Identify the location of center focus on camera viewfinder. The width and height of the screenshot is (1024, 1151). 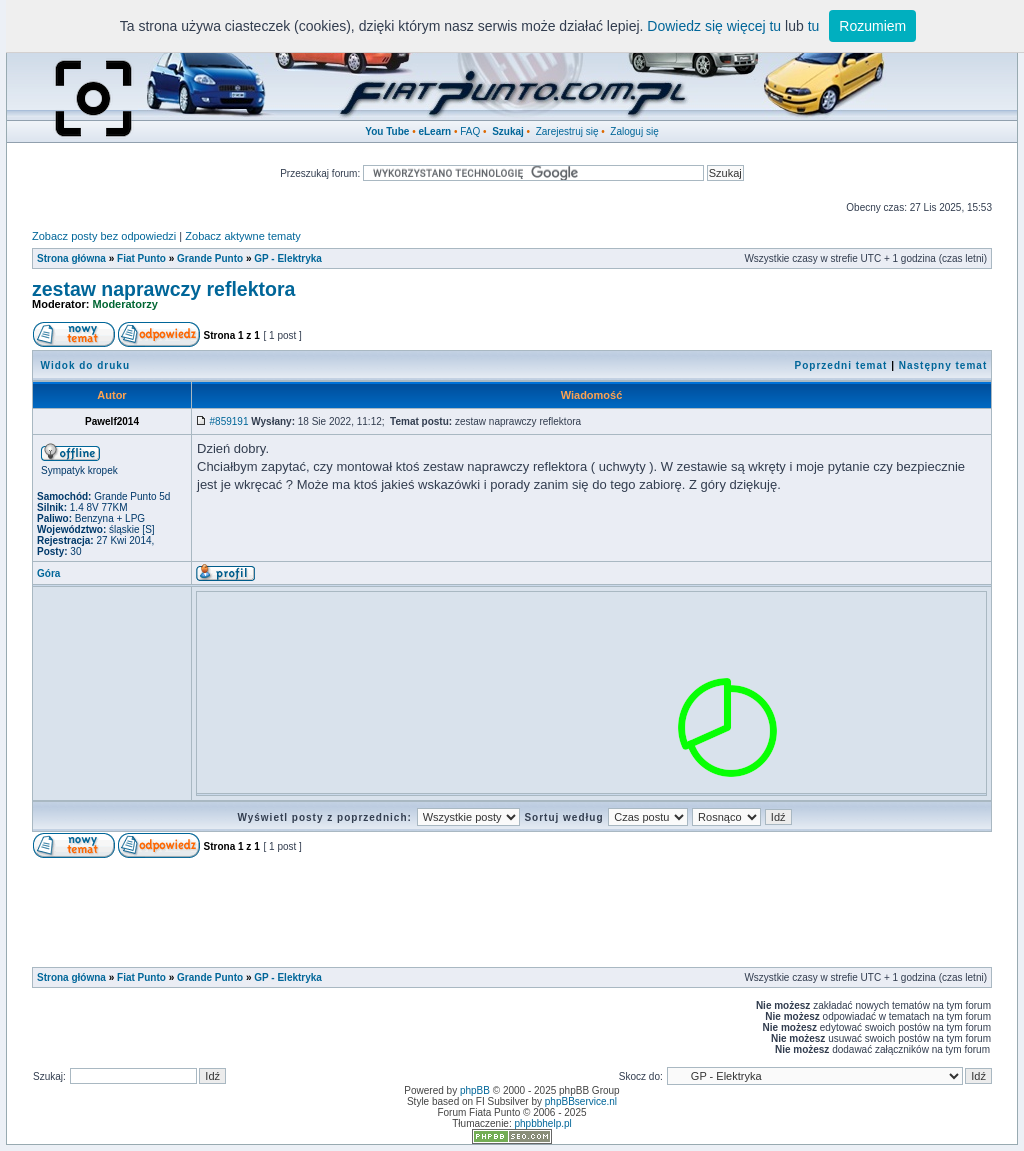
(93, 98).